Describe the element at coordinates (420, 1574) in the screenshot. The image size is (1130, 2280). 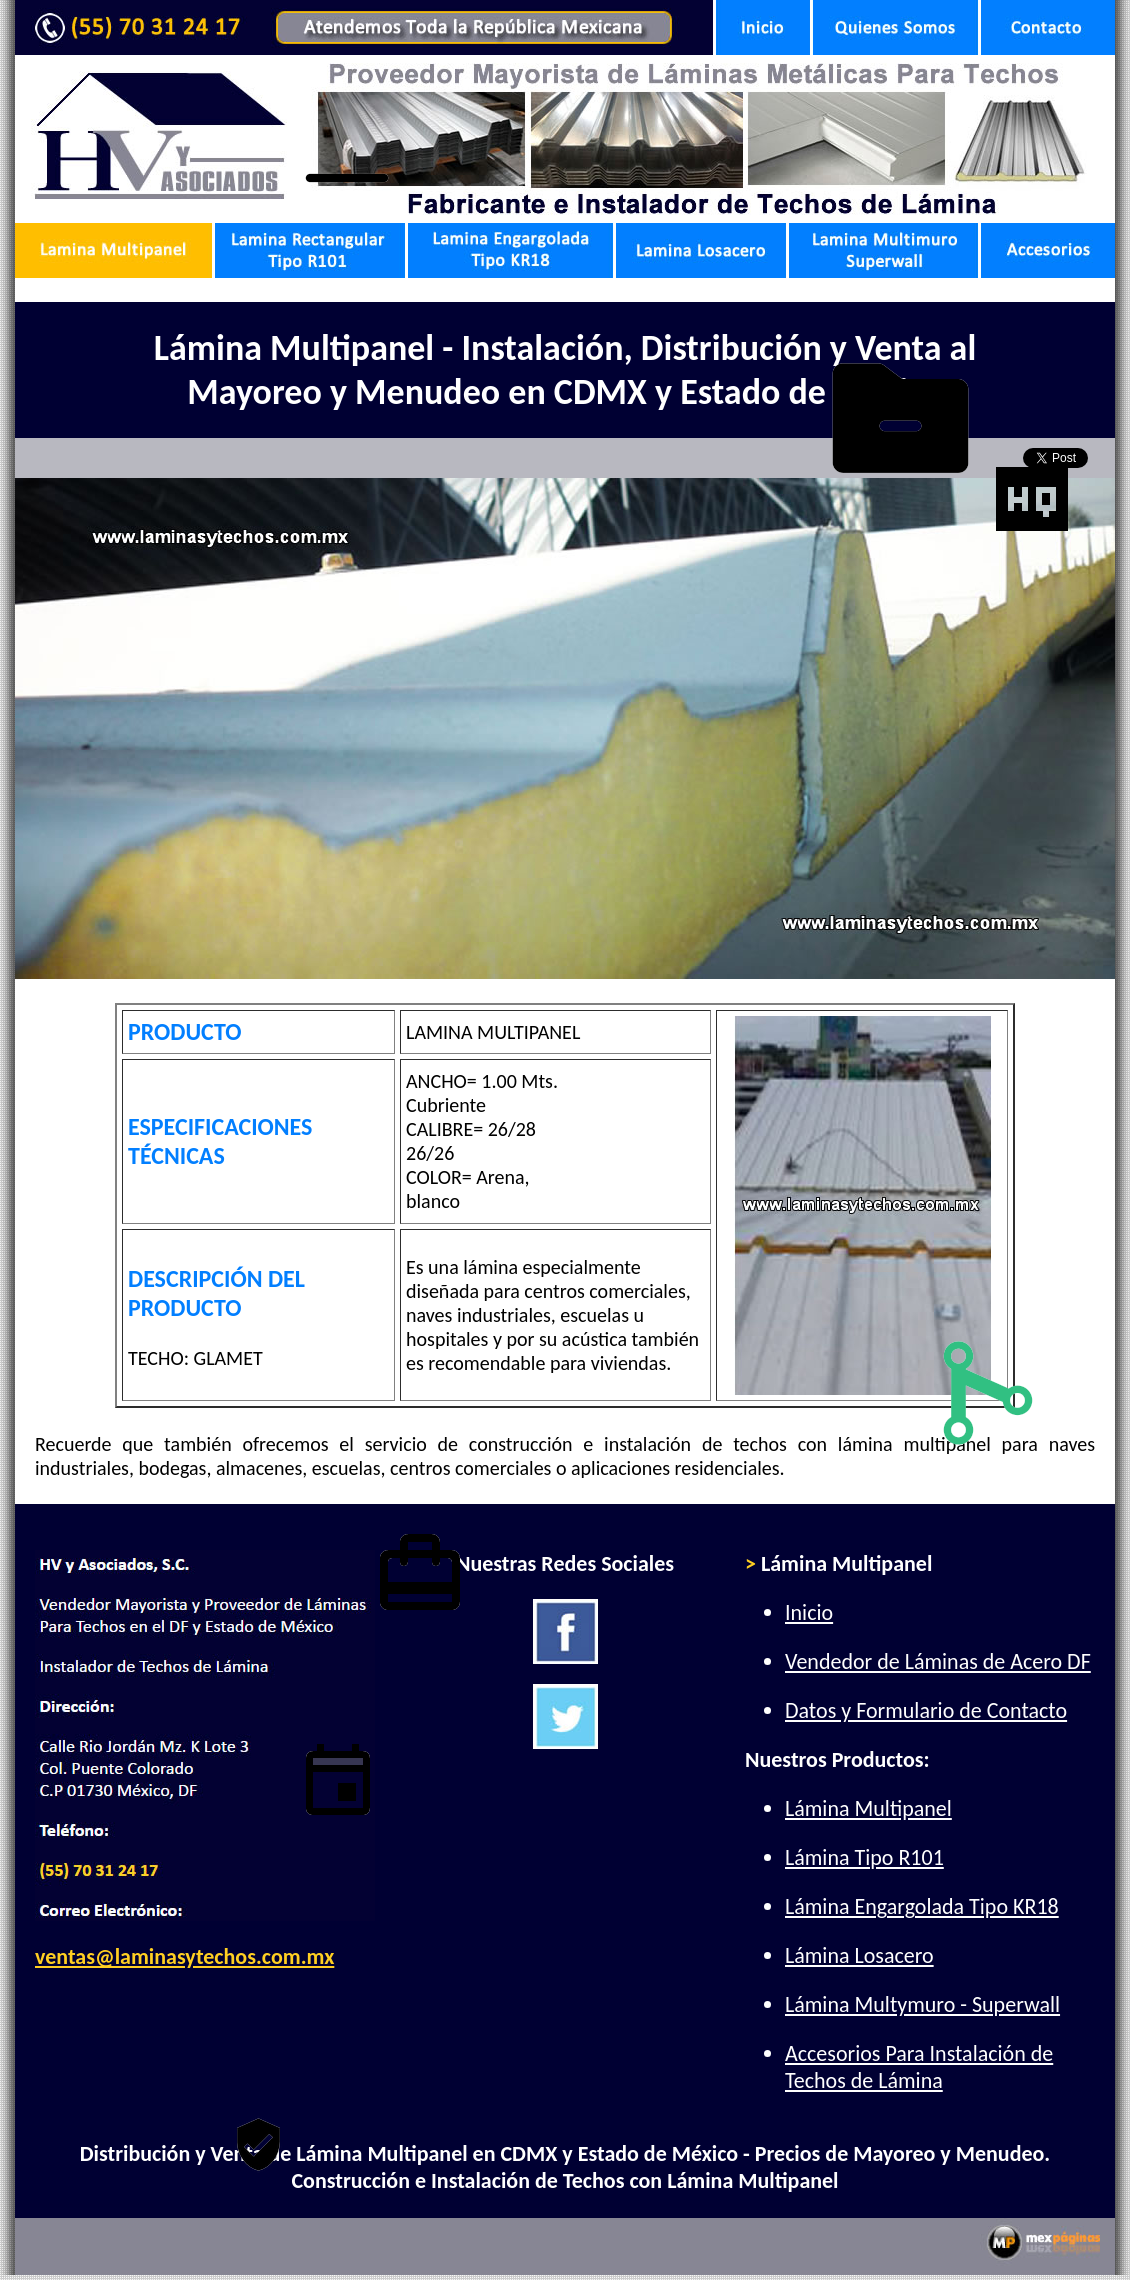
I see `access travel documents or itinerary` at that location.